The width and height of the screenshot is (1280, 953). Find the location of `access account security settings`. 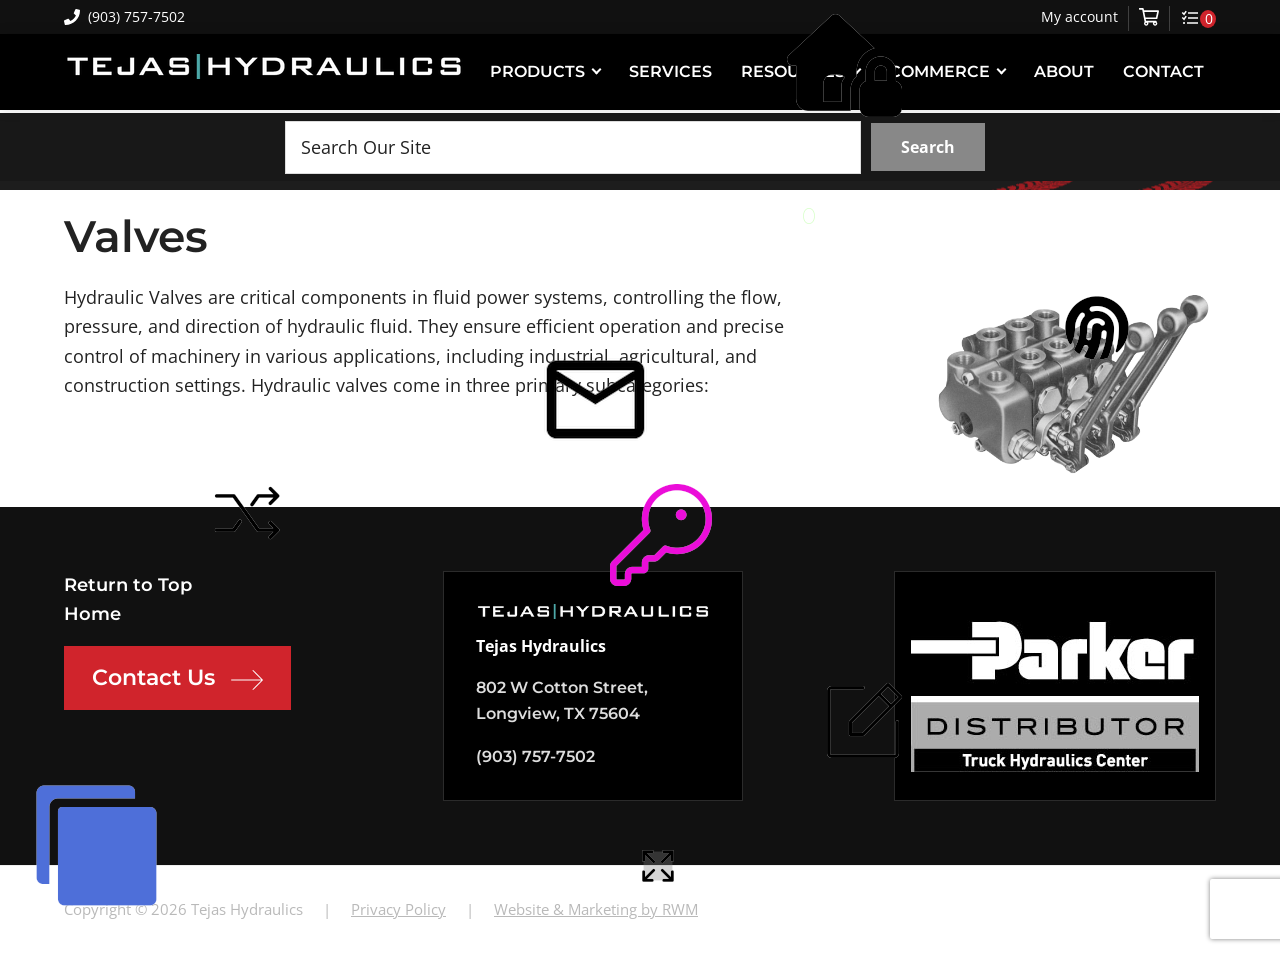

access account security settings is located at coordinates (661, 535).